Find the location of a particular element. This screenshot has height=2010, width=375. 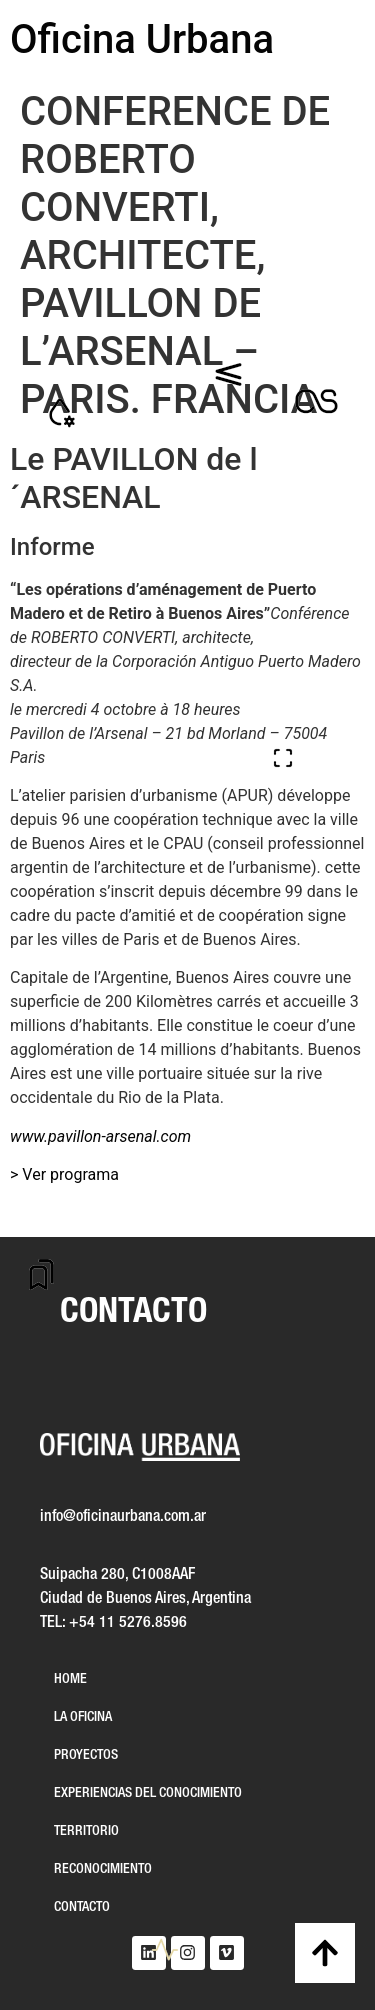

connect to Last.fm account is located at coordinates (316, 400).